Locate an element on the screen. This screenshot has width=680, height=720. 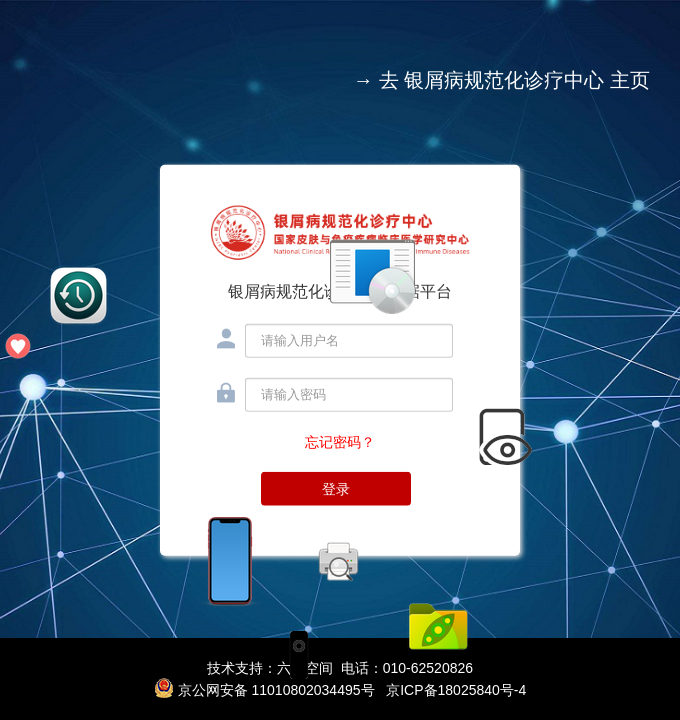
preview document before printing is located at coordinates (338, 561).